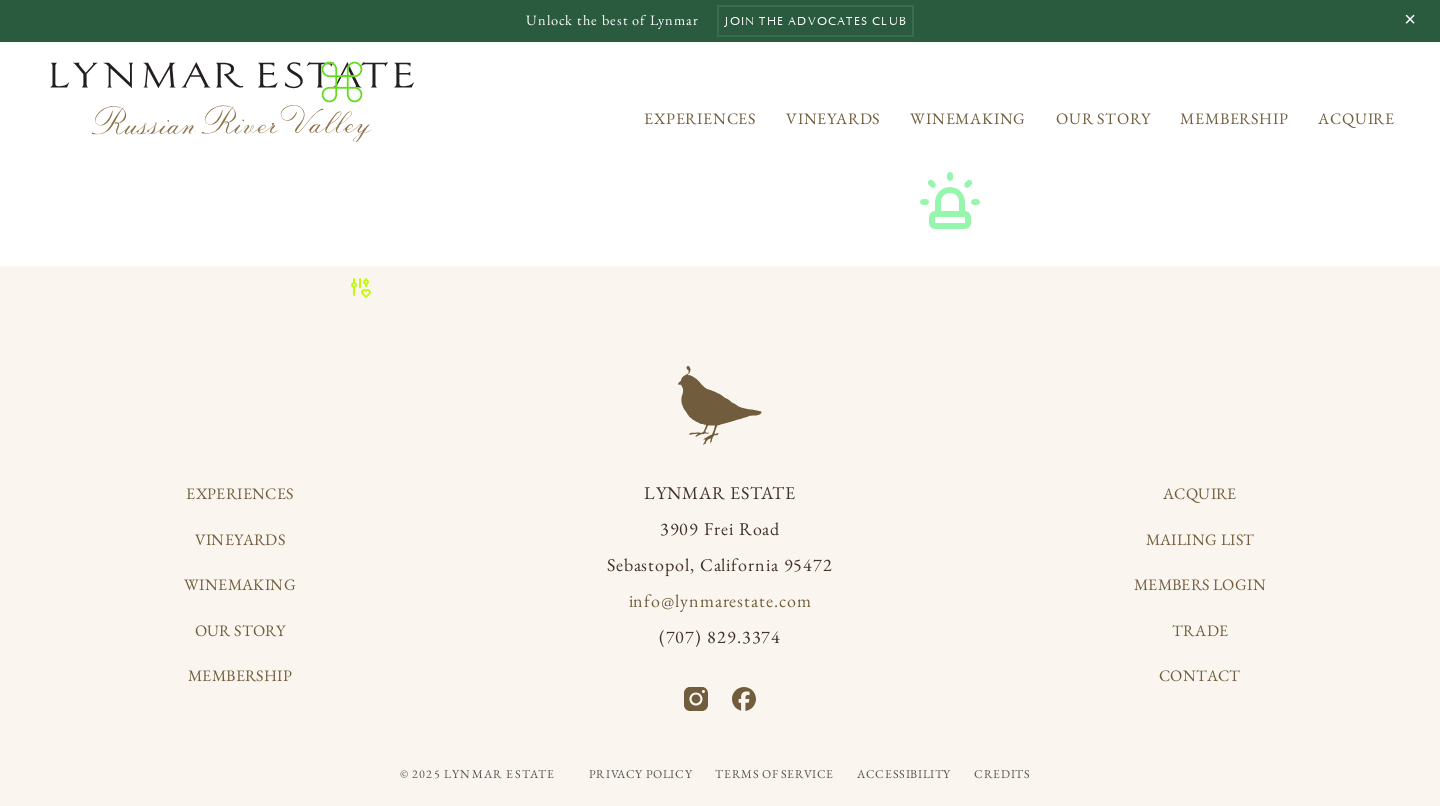 The height and width of the screenshot is (806, 1440). I want to click on indicates urgent or high-priority notification, so click(950, 202).